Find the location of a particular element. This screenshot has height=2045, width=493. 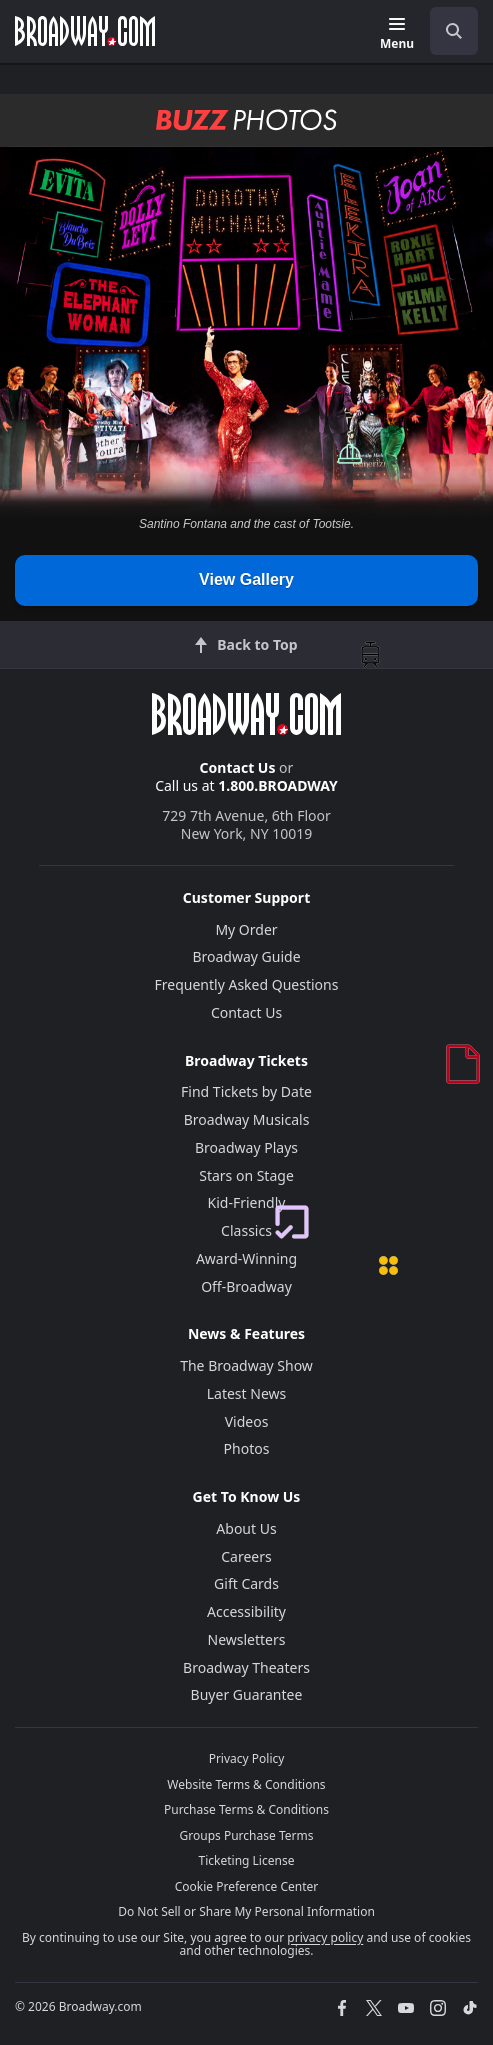

mark task as complete is located at coordinates (292, 1222).